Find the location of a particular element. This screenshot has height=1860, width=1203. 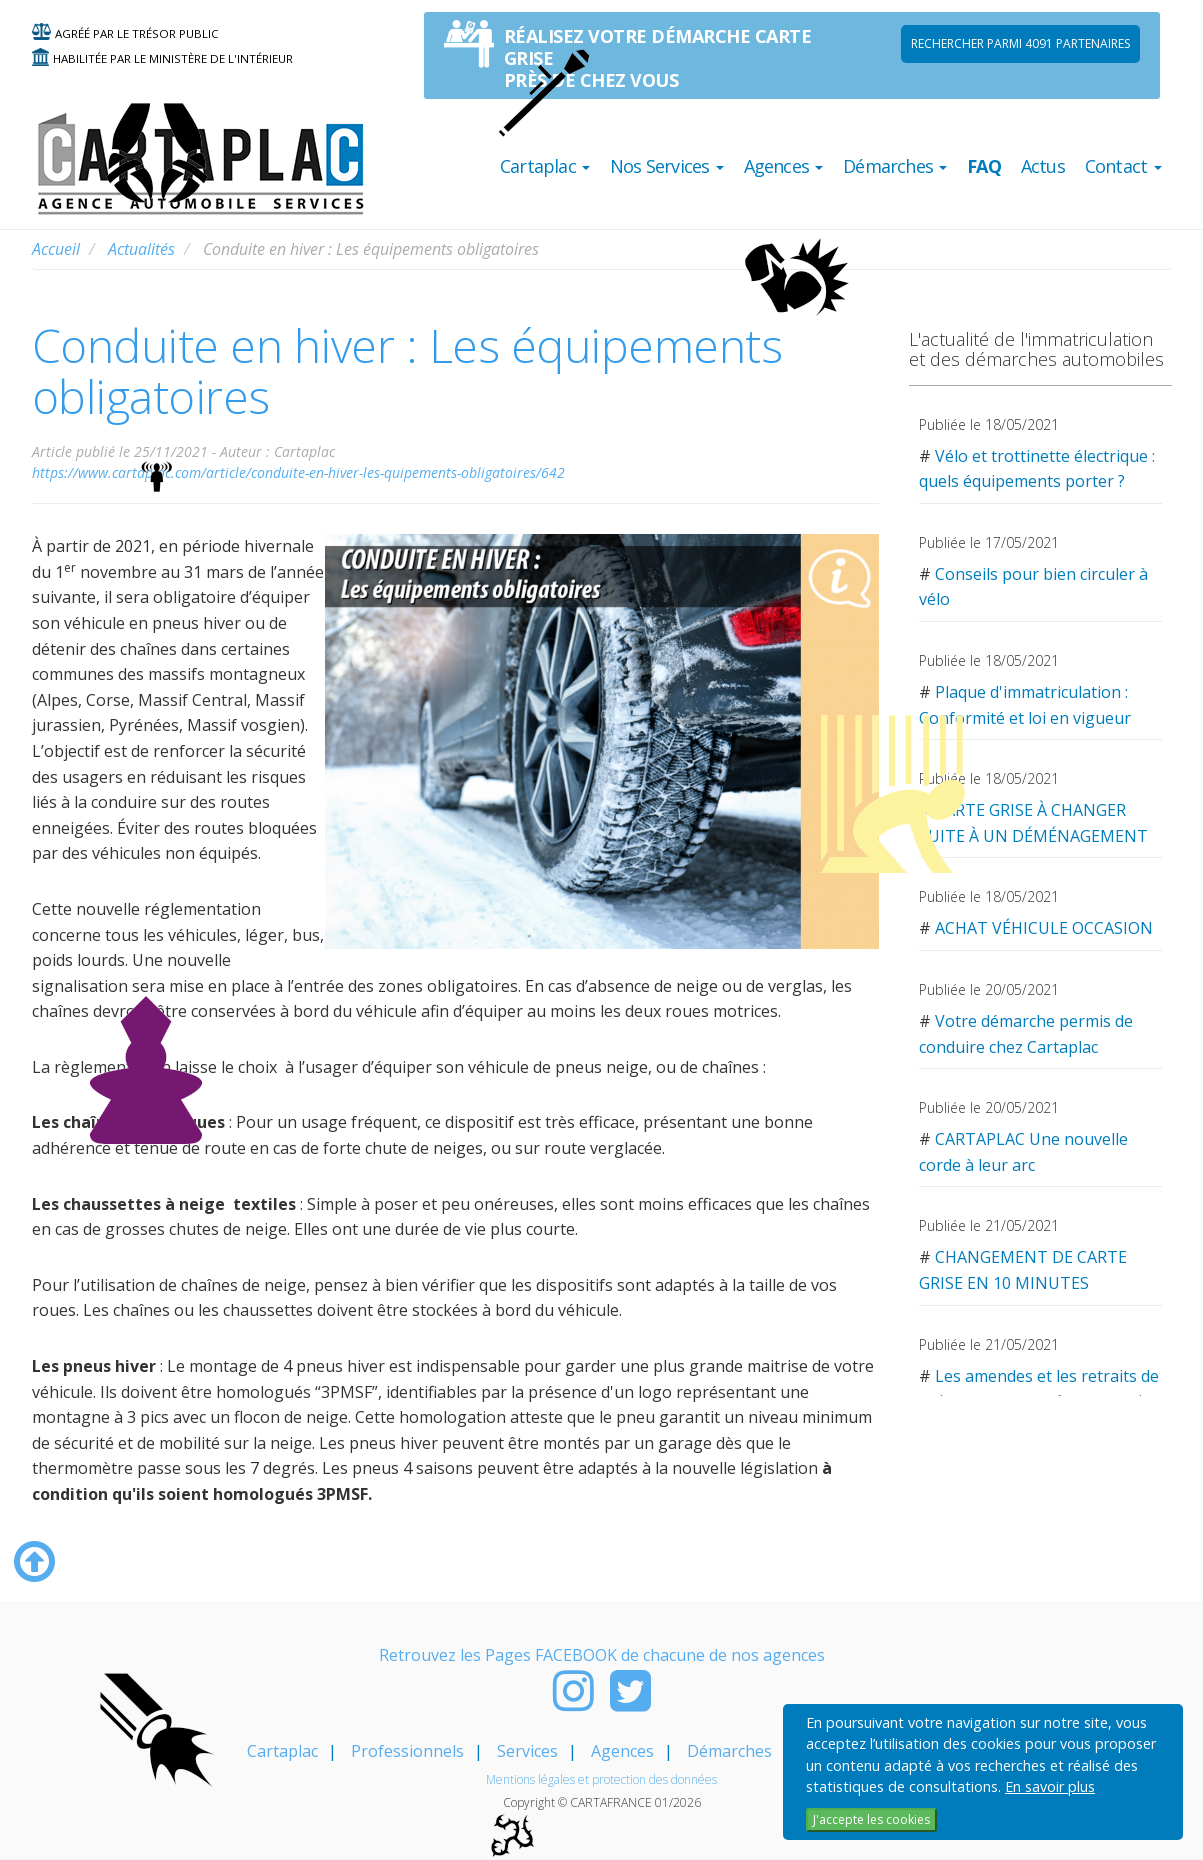

indicates active awareness or alert mode is located at coordinates (156, 476).